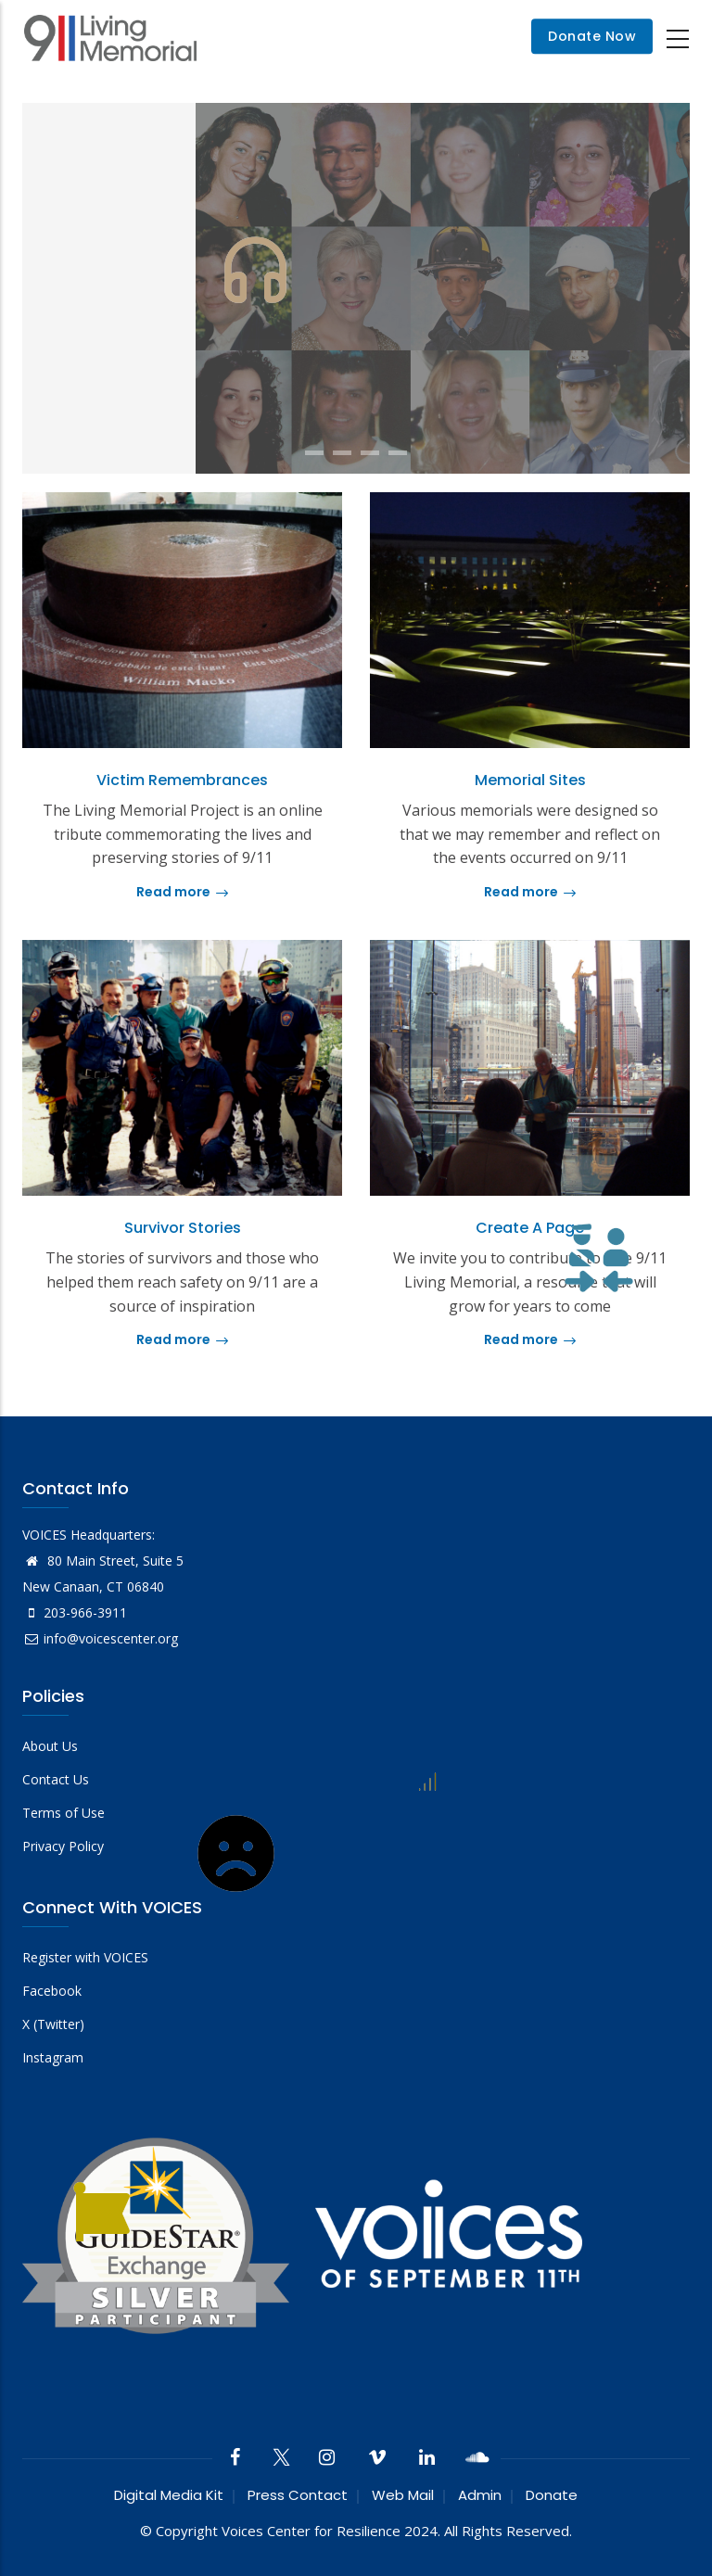 The image size is (712, 2576). Describe the element at coordinates (102, 2212) in the screenshot. I see `font awesome brand logo` at that location.